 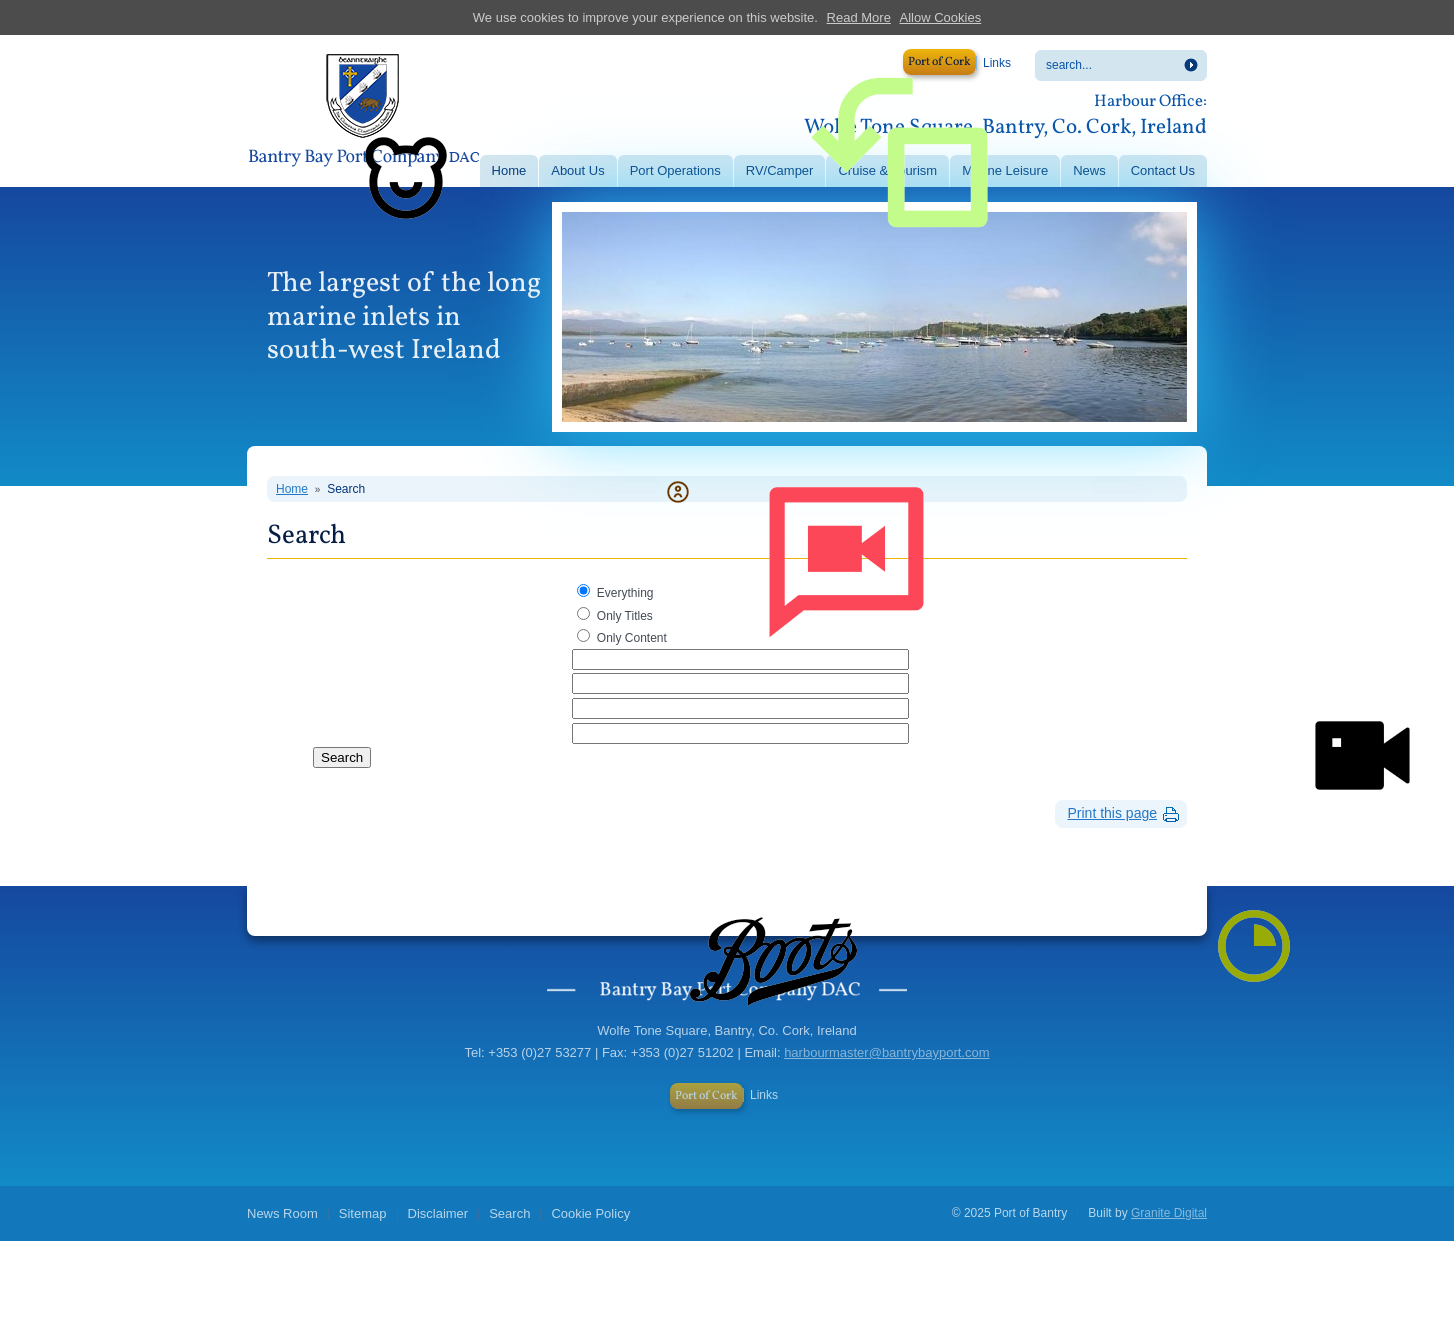 What do you see at coordinates (1254, 946) in the screenshot?
I see `indicates 25% progress or completion` at bounding box center [1254, 946].